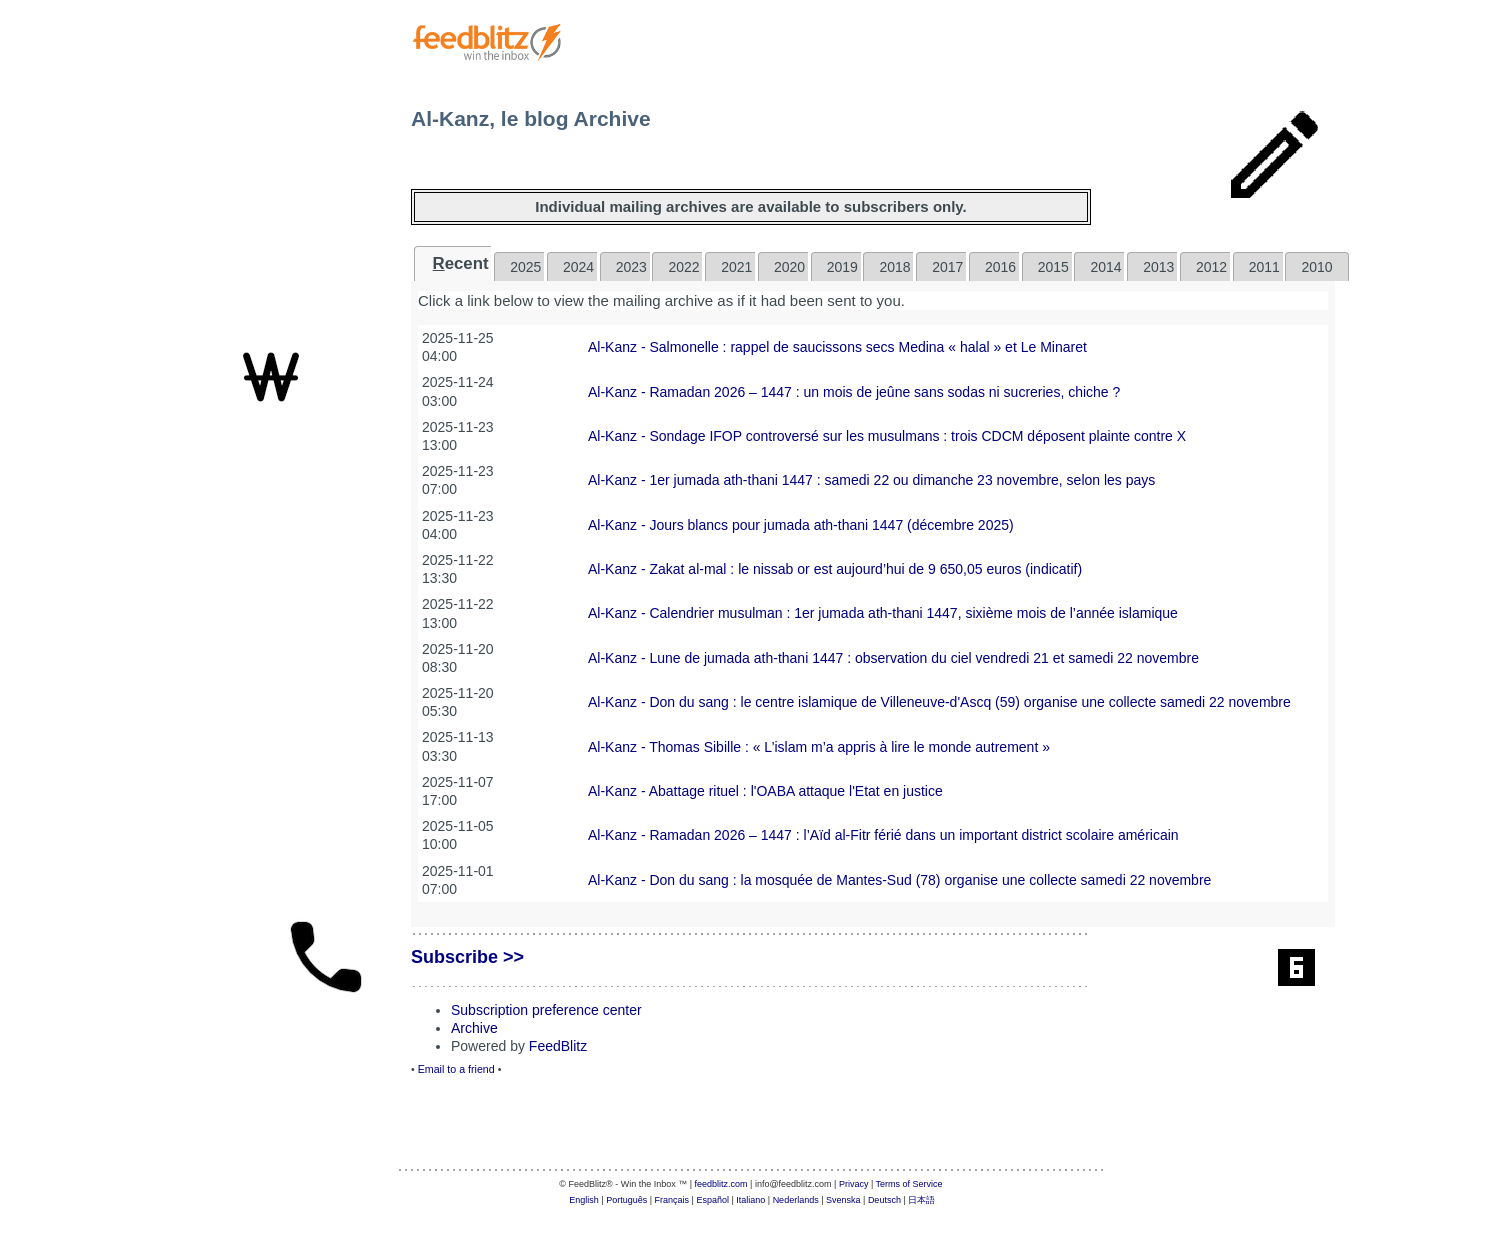 The width and height of the screenshot is (1502, 1240). I want to click on create or compose new content, so click(1275, 155).